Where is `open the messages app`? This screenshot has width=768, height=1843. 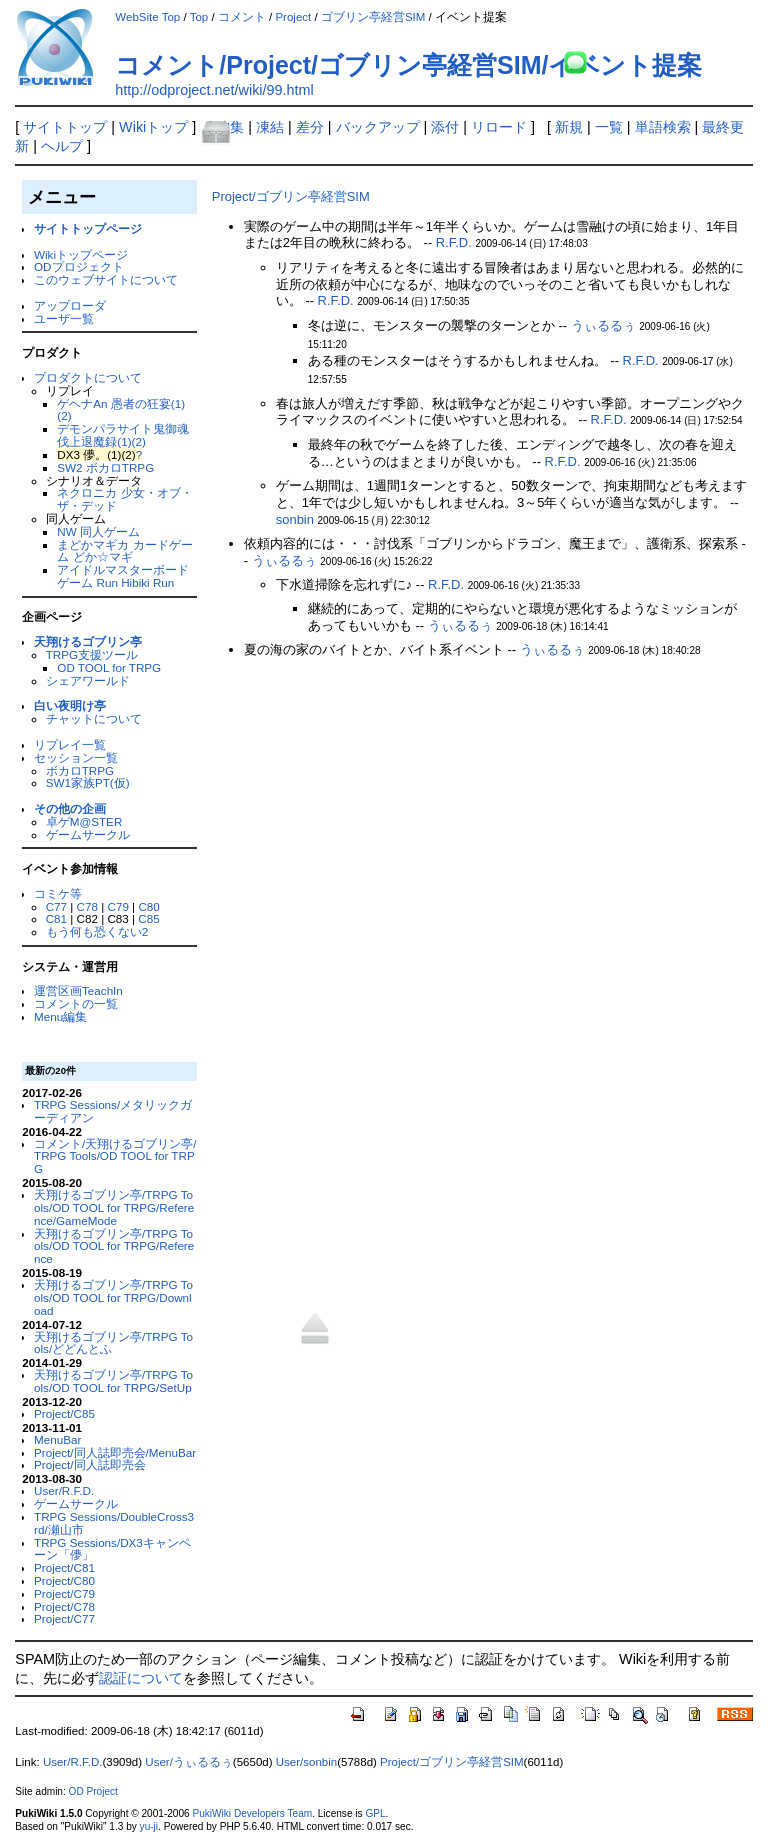
open the messages app is located at coordinates (575, 62).